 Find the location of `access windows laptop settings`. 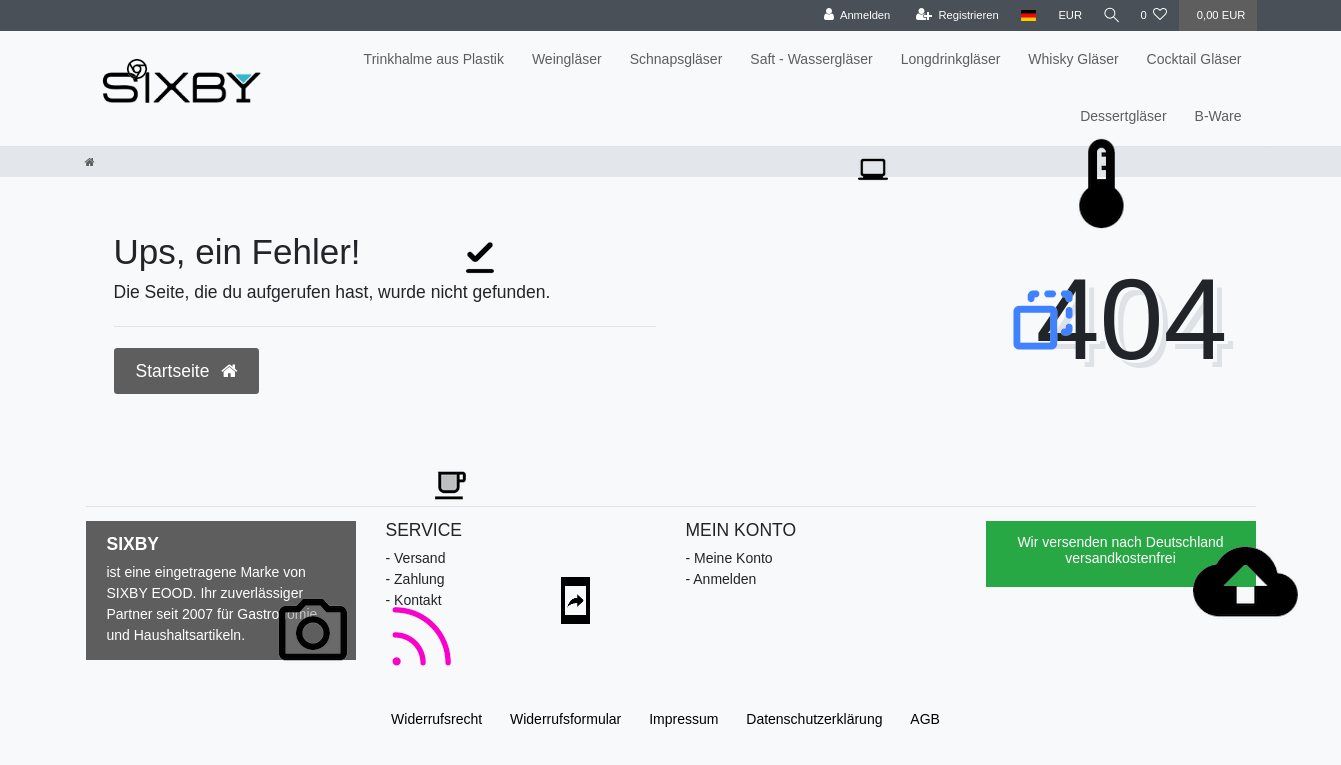

access windows laptop settings is located at coordinates (873, 170).